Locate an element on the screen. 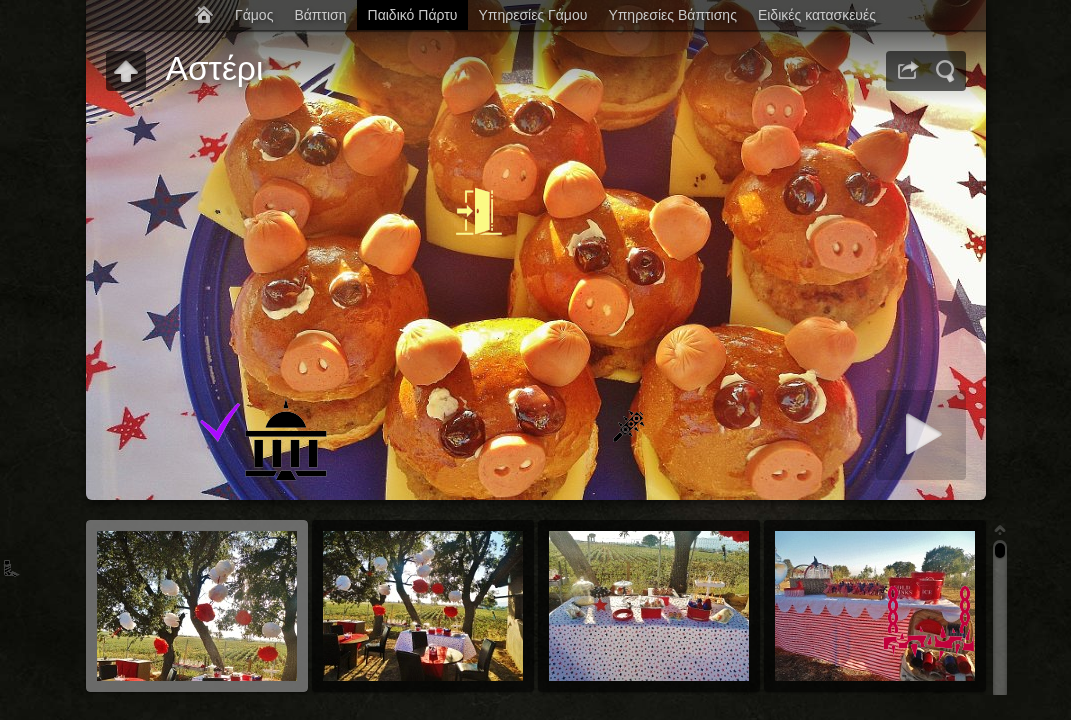  confirm or complete an action is located at coordinates (220, 422).